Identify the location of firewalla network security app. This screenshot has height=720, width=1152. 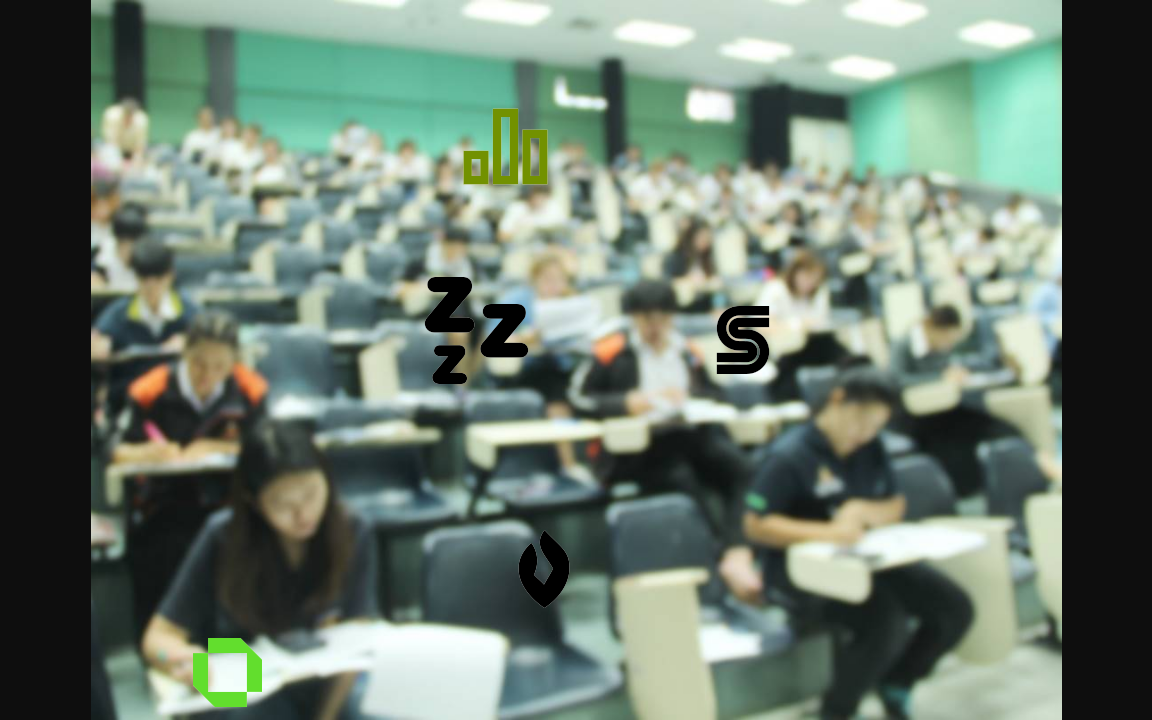
(544, 569).